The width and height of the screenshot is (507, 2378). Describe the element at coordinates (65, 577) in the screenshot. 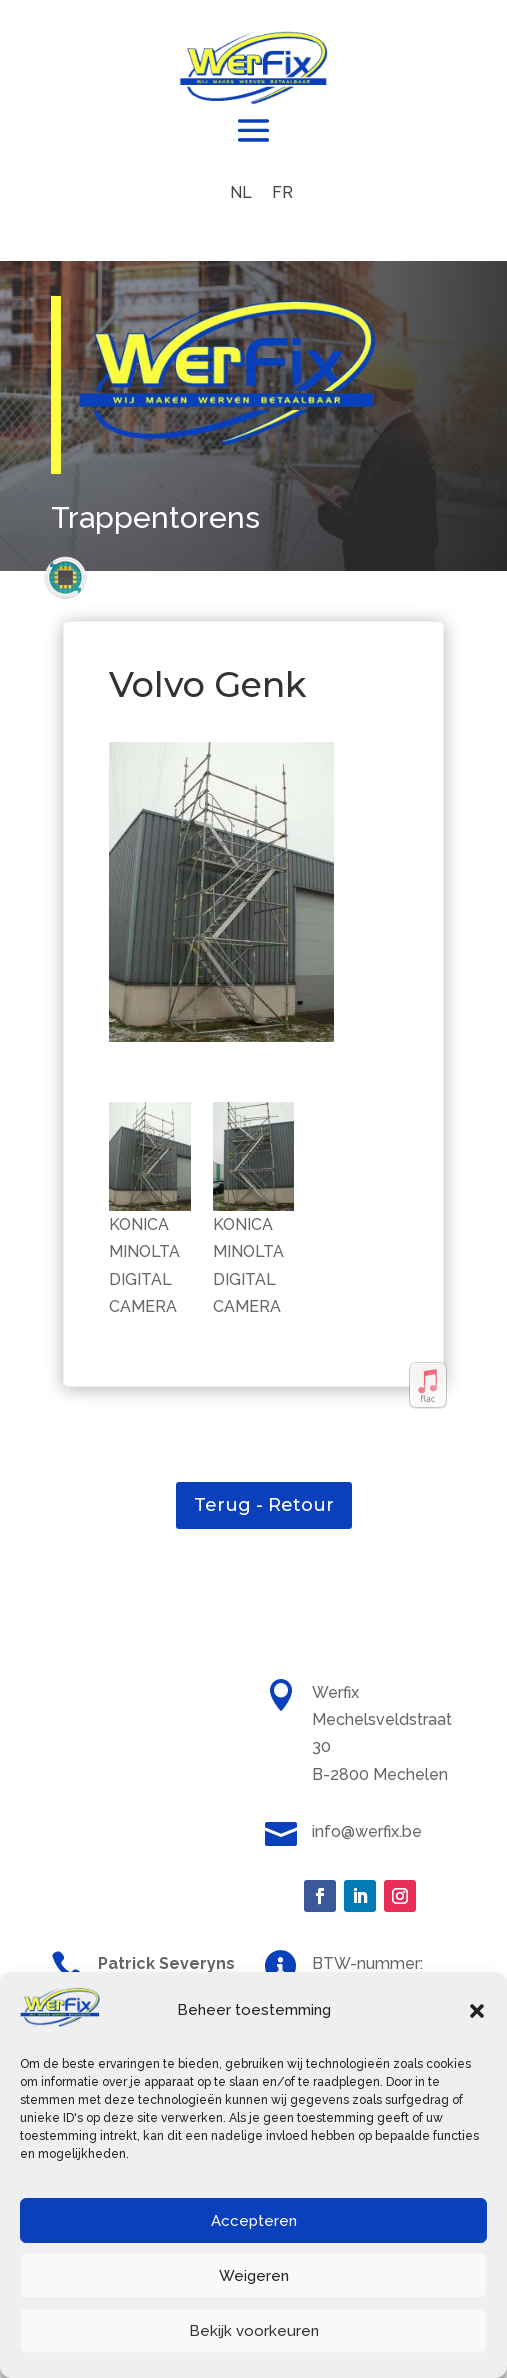

I see `access firmware update settings` at that location.